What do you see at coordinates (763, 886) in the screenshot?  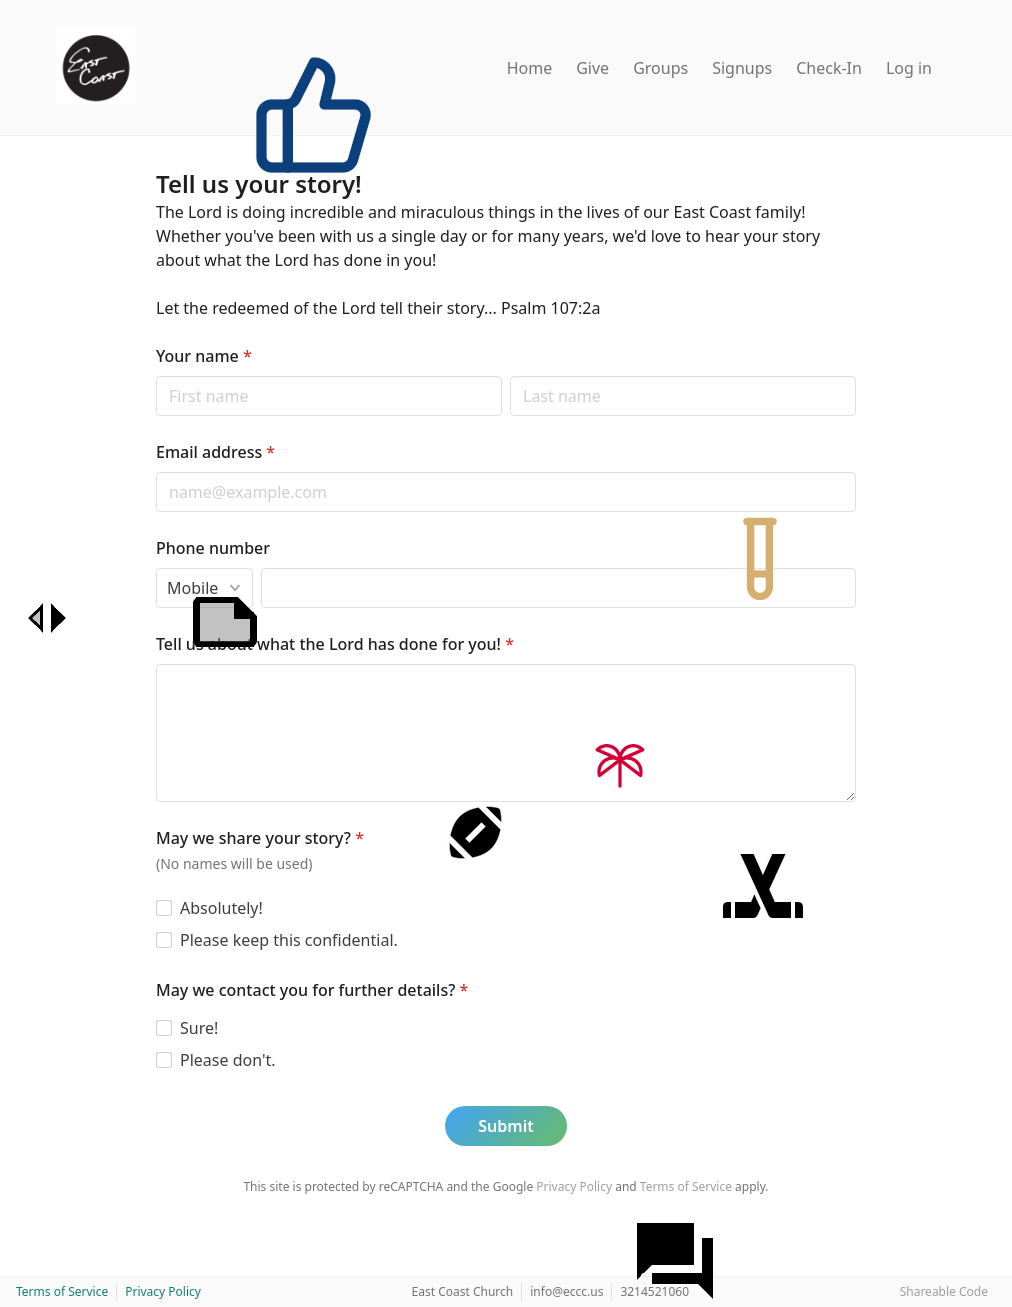 I see `view hockey sports content` at bounding box center [763, 886].